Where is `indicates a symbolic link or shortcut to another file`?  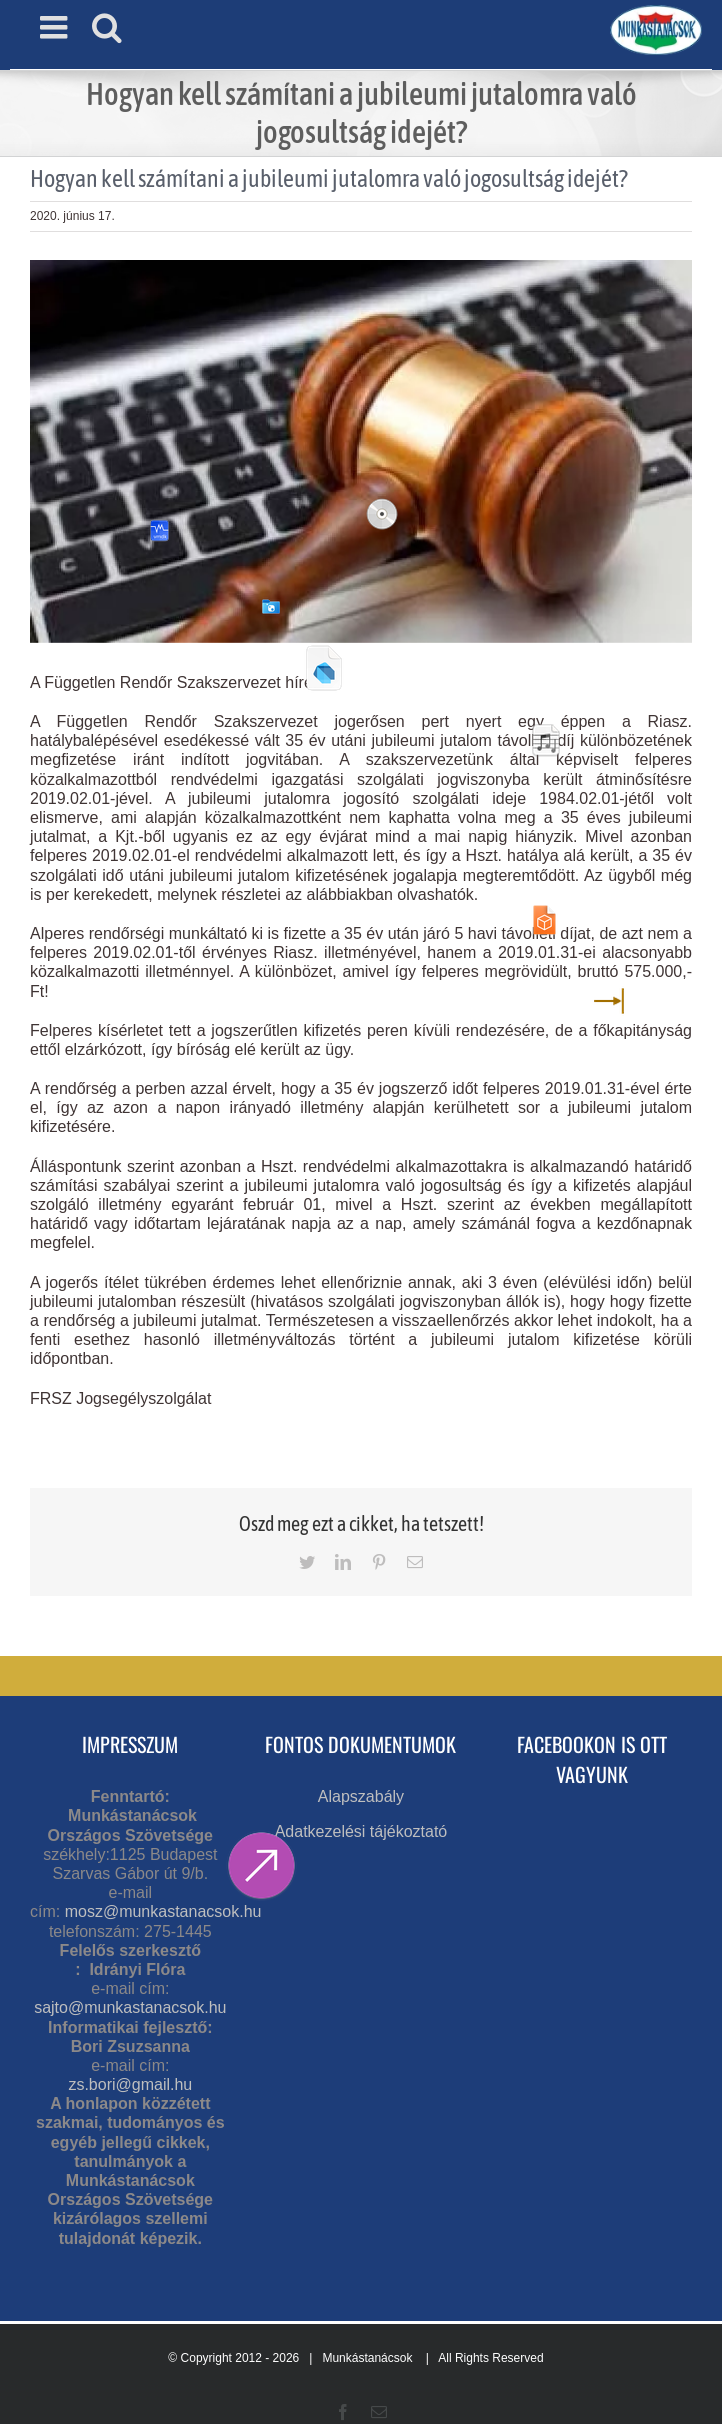
indicates a symbolic link or shortcut to another file is located at coordinates (261, 1865).